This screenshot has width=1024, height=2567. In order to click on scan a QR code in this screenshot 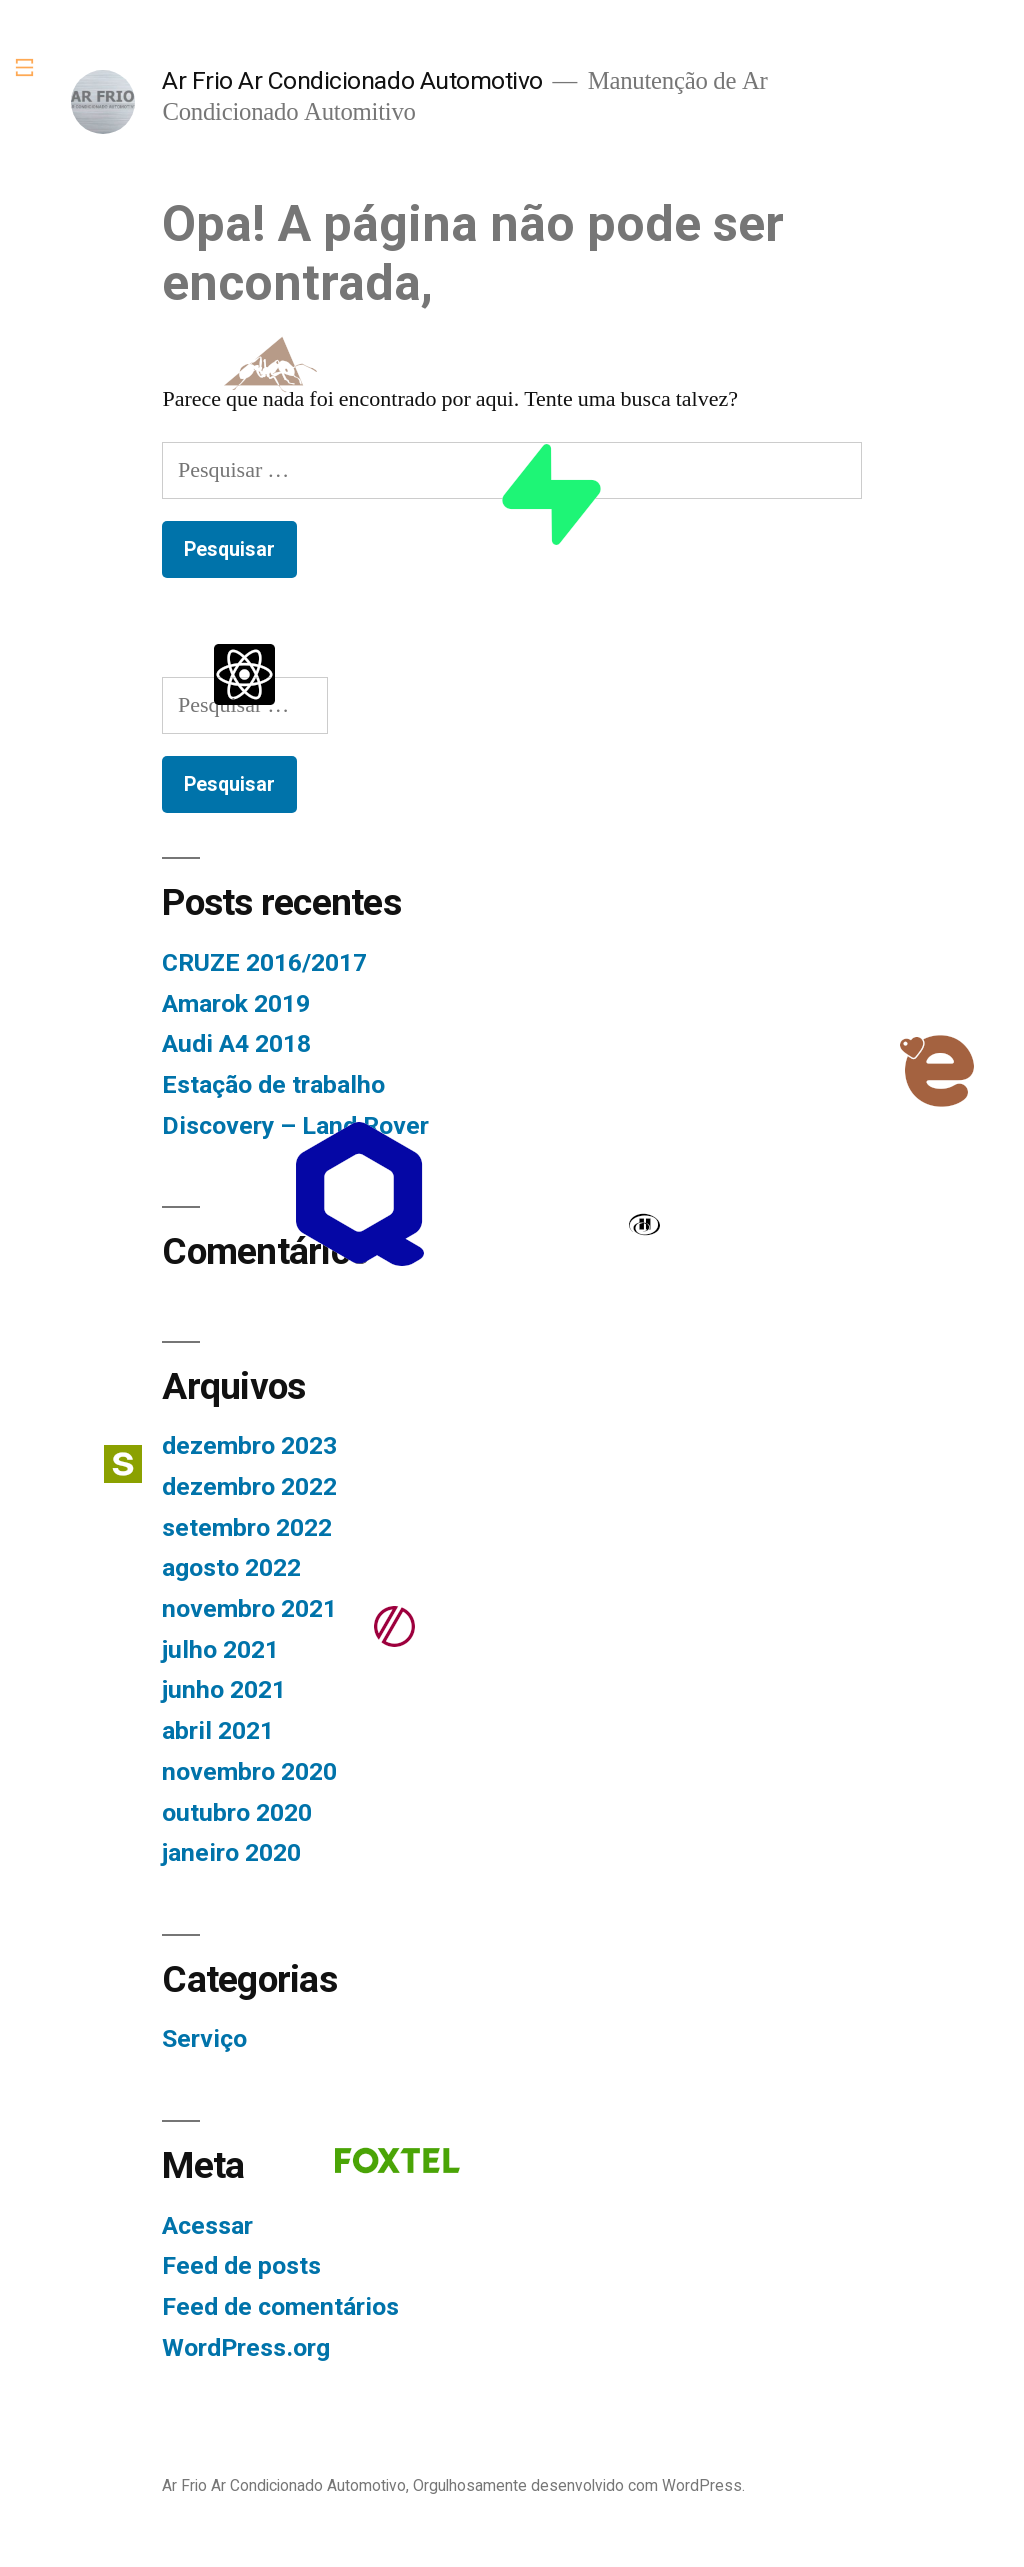, I will do `click(24, 67)`.